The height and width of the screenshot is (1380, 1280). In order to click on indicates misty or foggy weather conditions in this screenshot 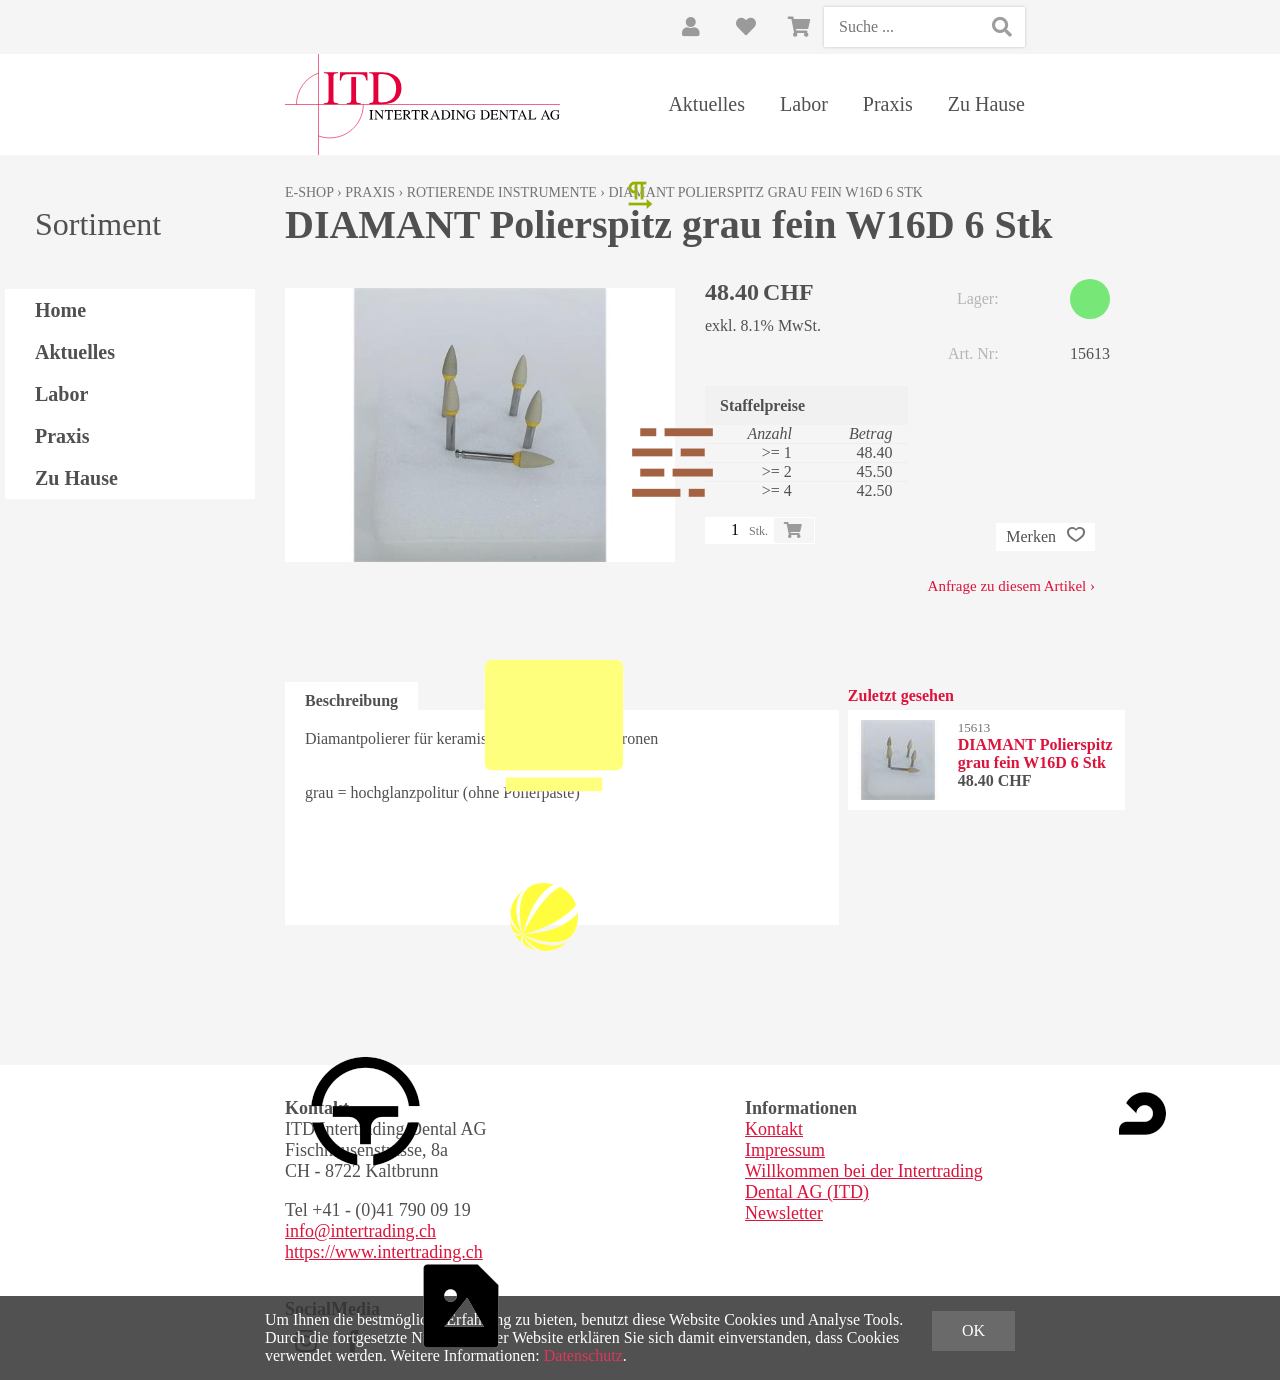, I will do `click(672, 460)`.